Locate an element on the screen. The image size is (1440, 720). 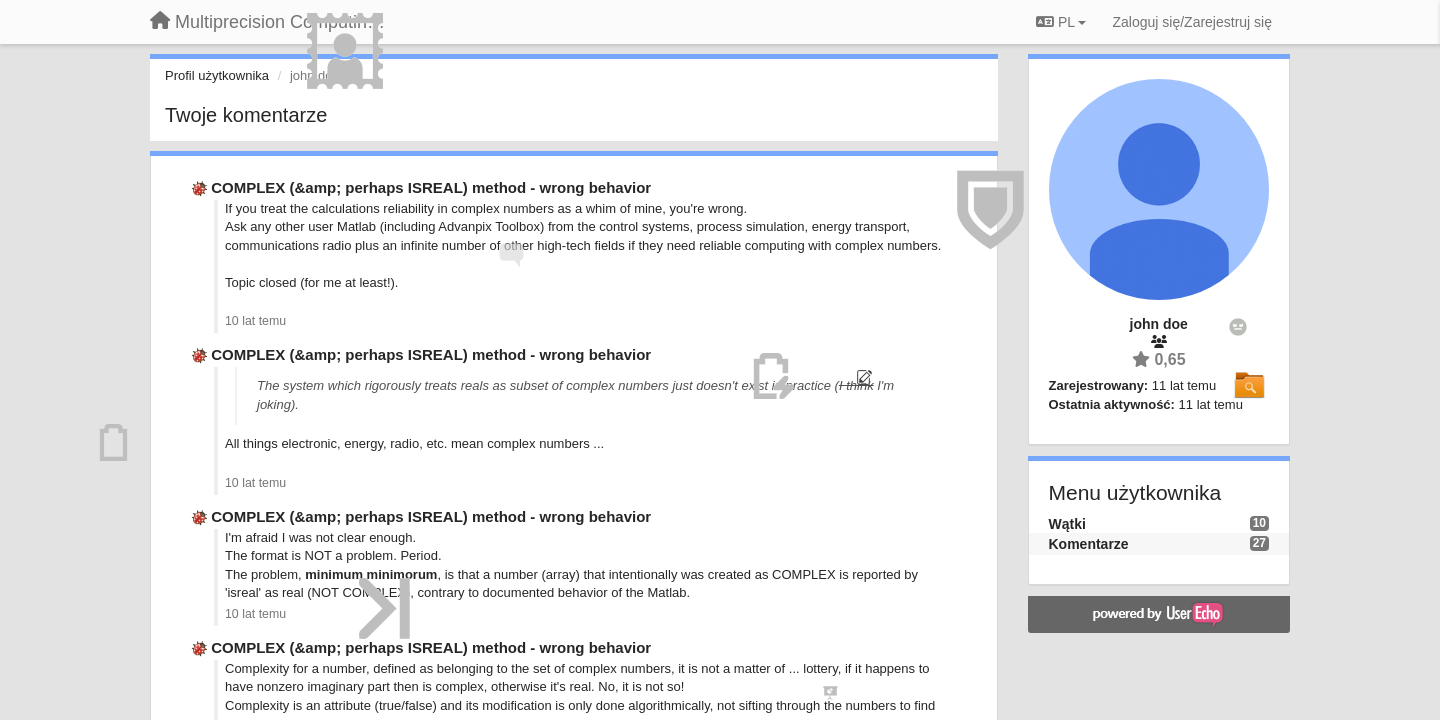
indicates user is available to chat is located at coordinates (511, 255).